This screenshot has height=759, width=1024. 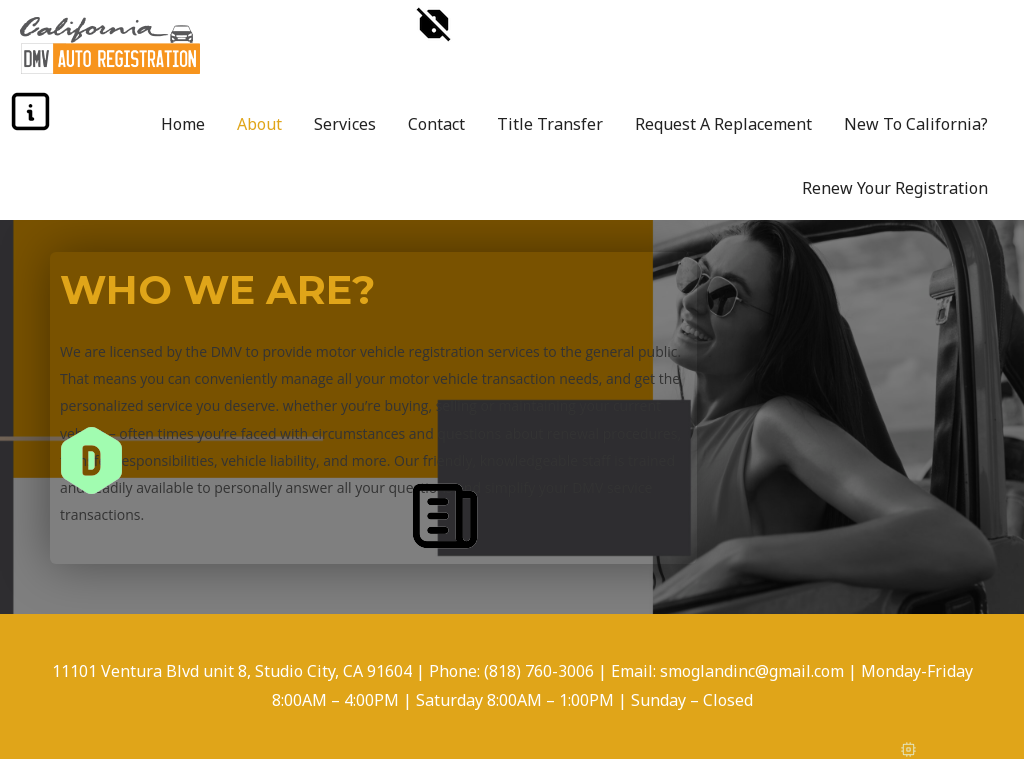 I want to click on view more information or details, so click(x=30, y=111).